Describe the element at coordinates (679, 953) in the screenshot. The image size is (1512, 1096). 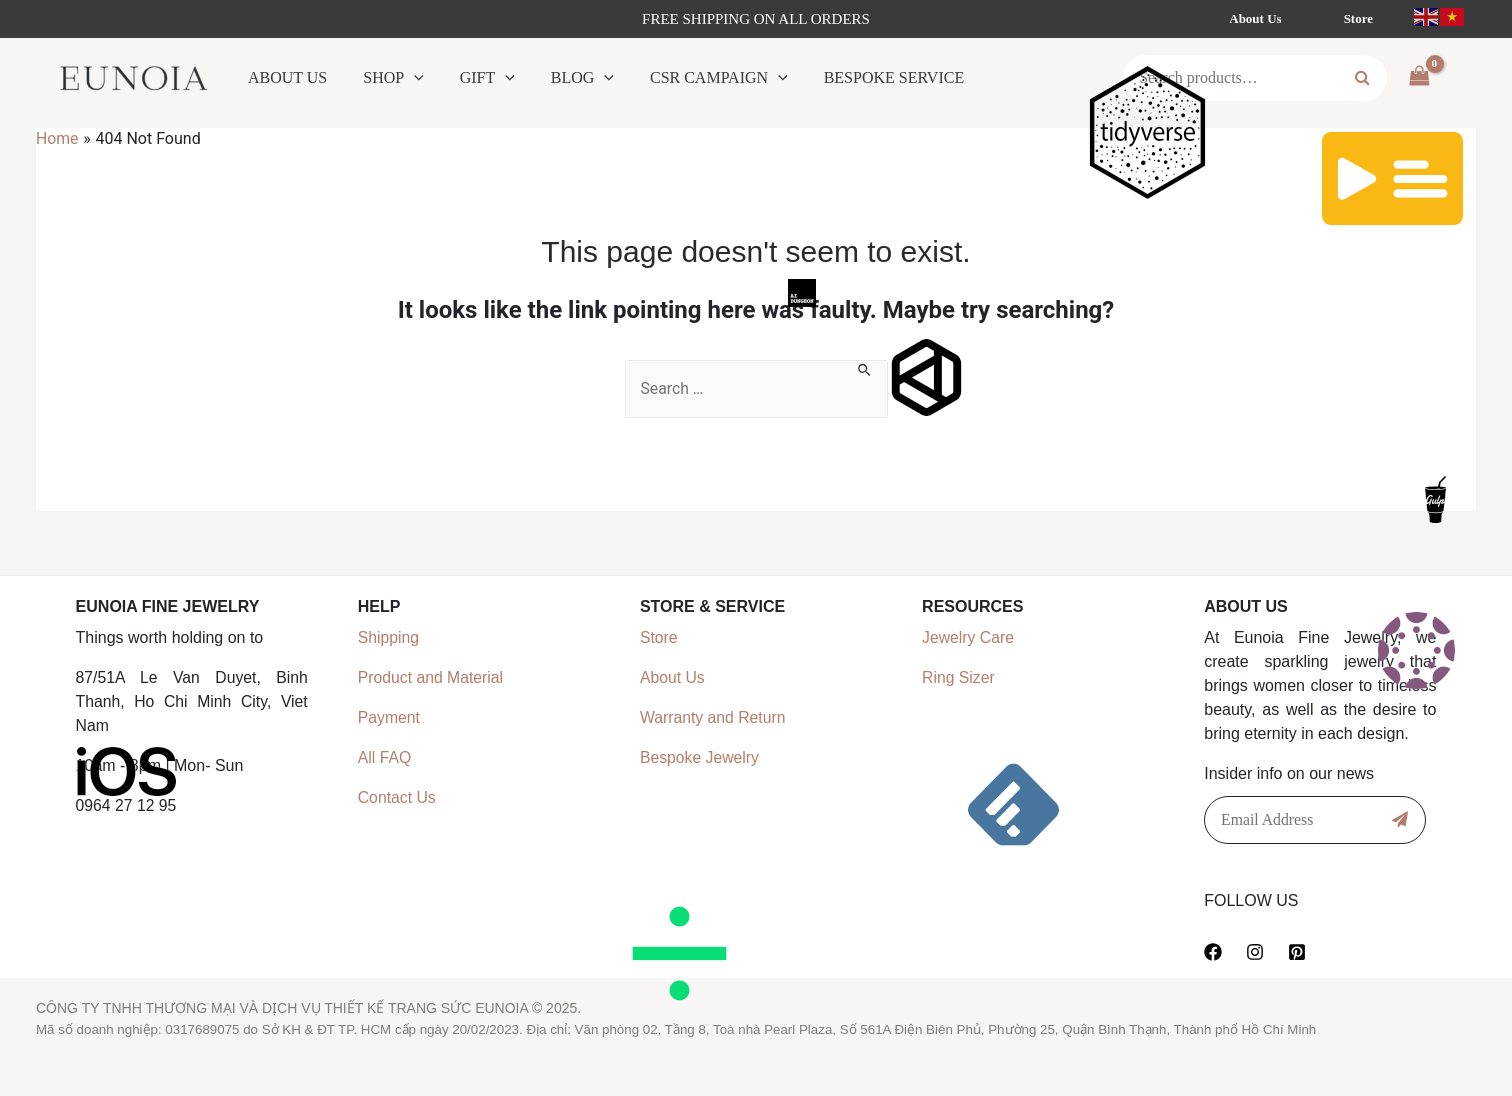
I see `perform division calculation` at that location.